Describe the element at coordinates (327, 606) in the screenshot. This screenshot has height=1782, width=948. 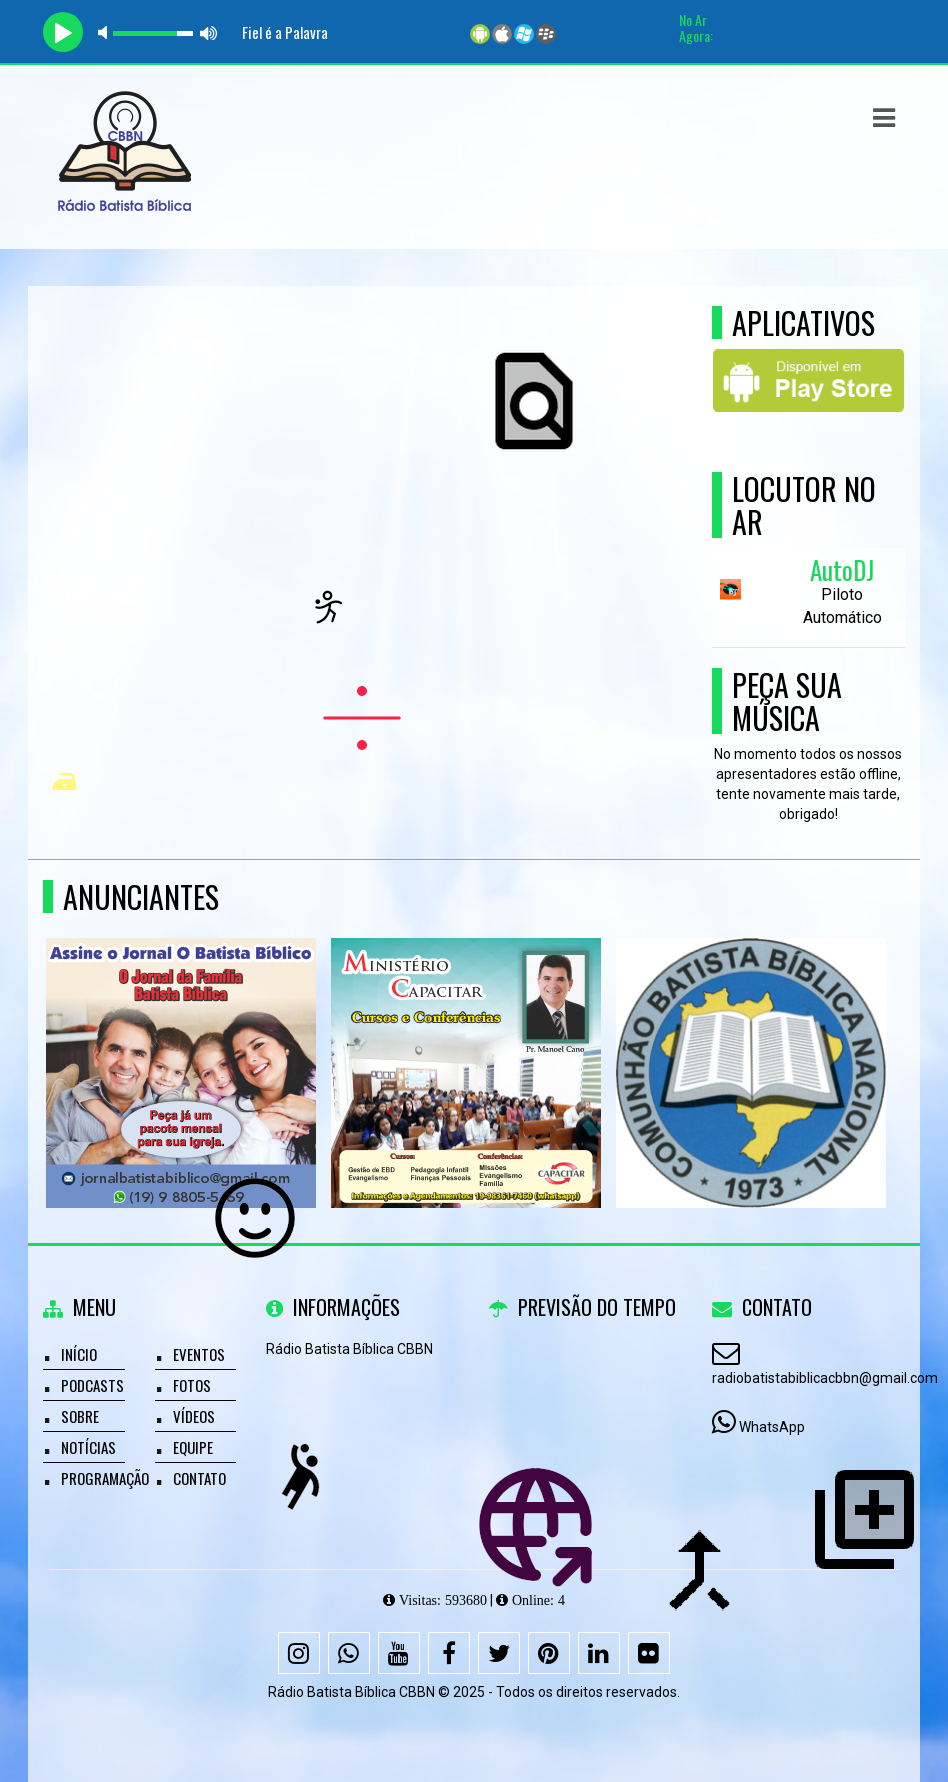
I see `access throwing or toss-related activity` at that location.